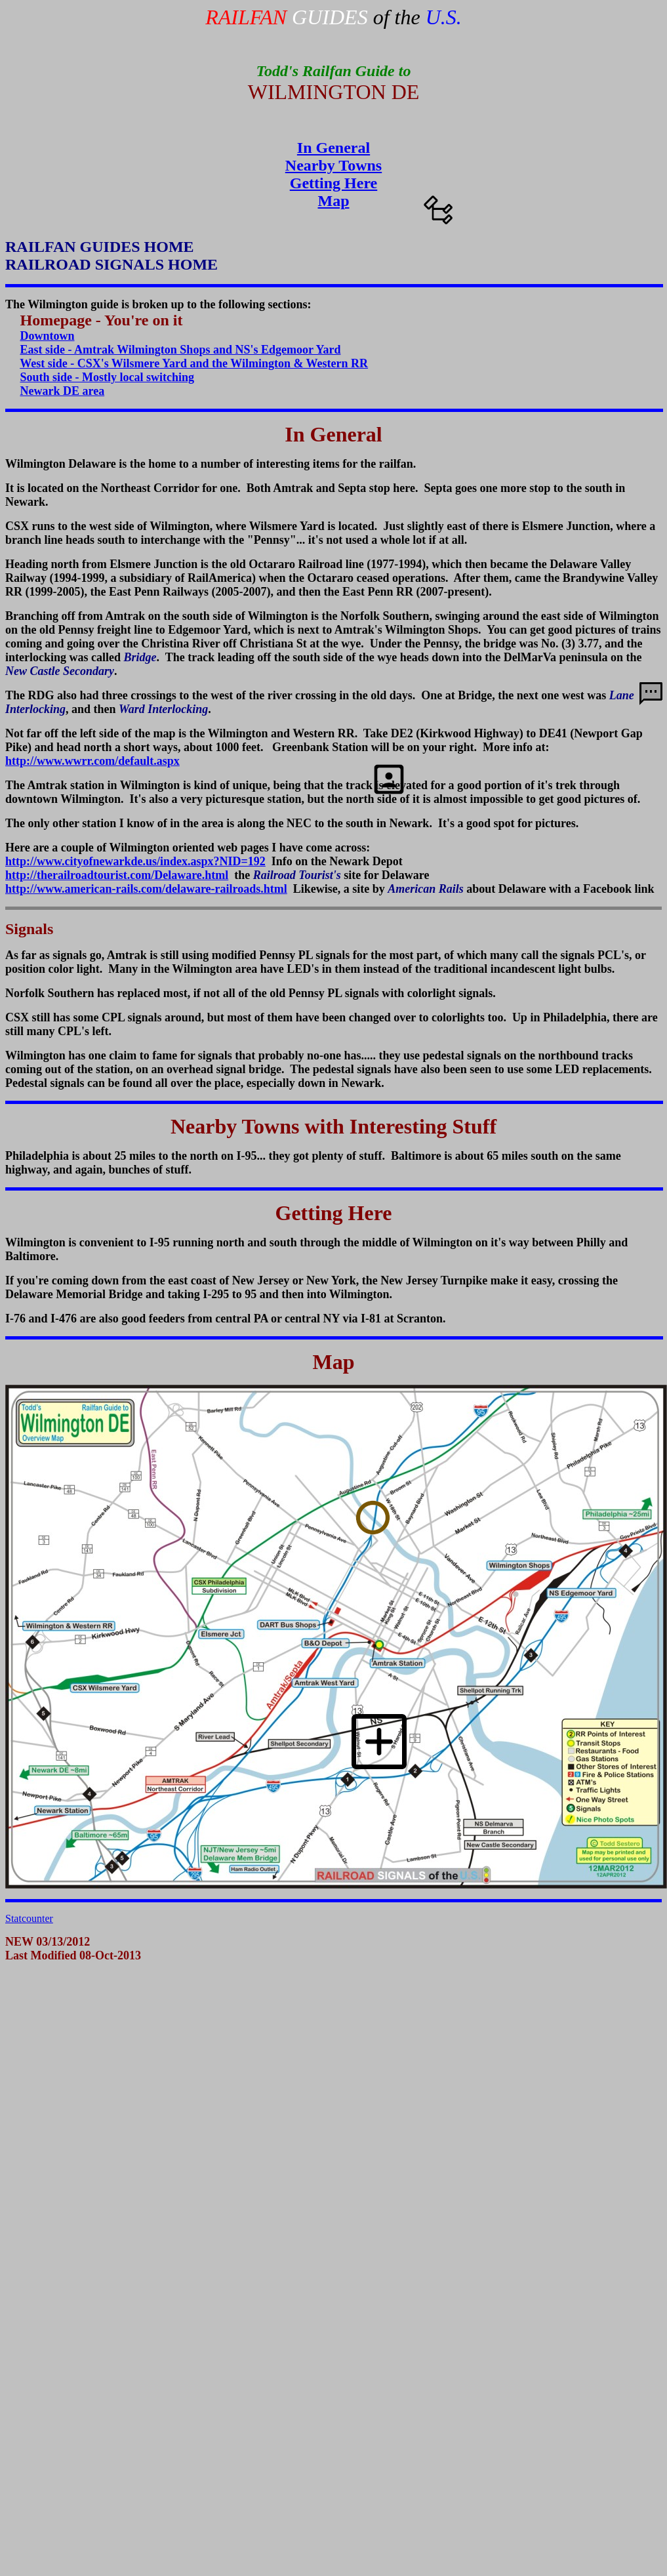 This screenshot has height=2576, width=667. What do you see at coordinates (379, 1742) in the screenshot?
I see `add a new item` at bounding box center [379, 1742].